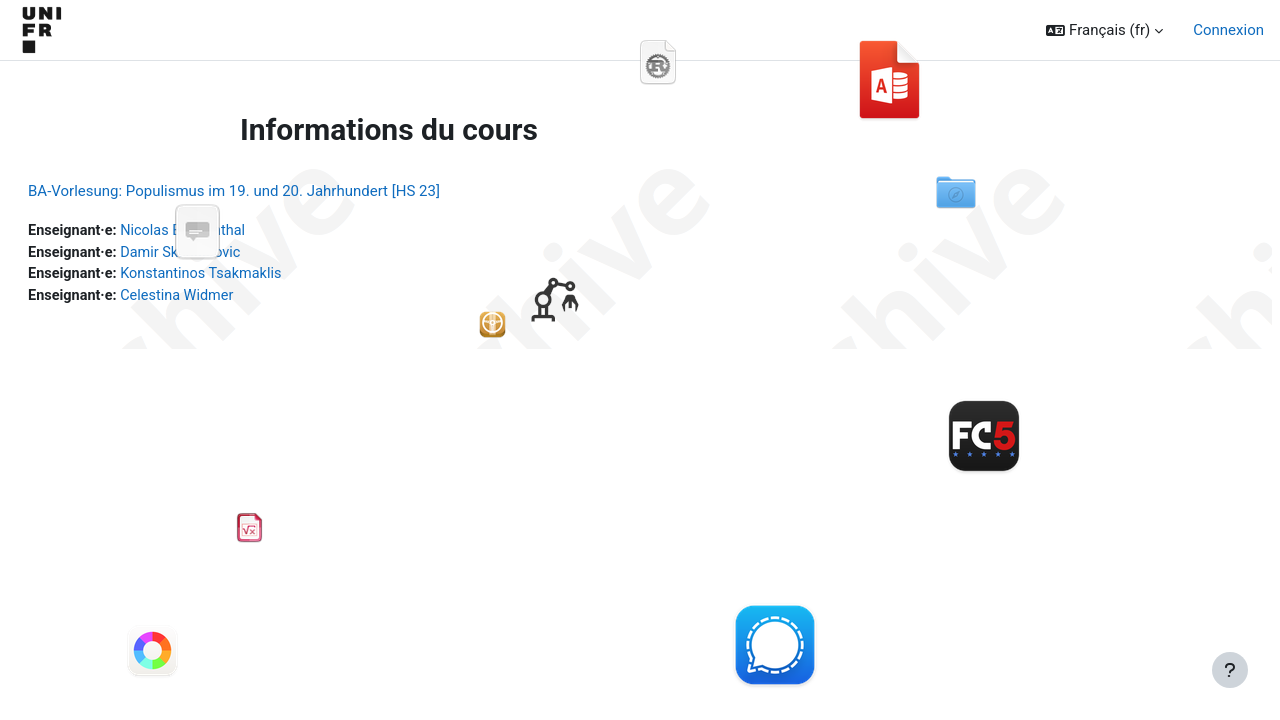  Describe the element at coordinates (249, 527) in the screenshot. I see `open a formula template file` at that location.